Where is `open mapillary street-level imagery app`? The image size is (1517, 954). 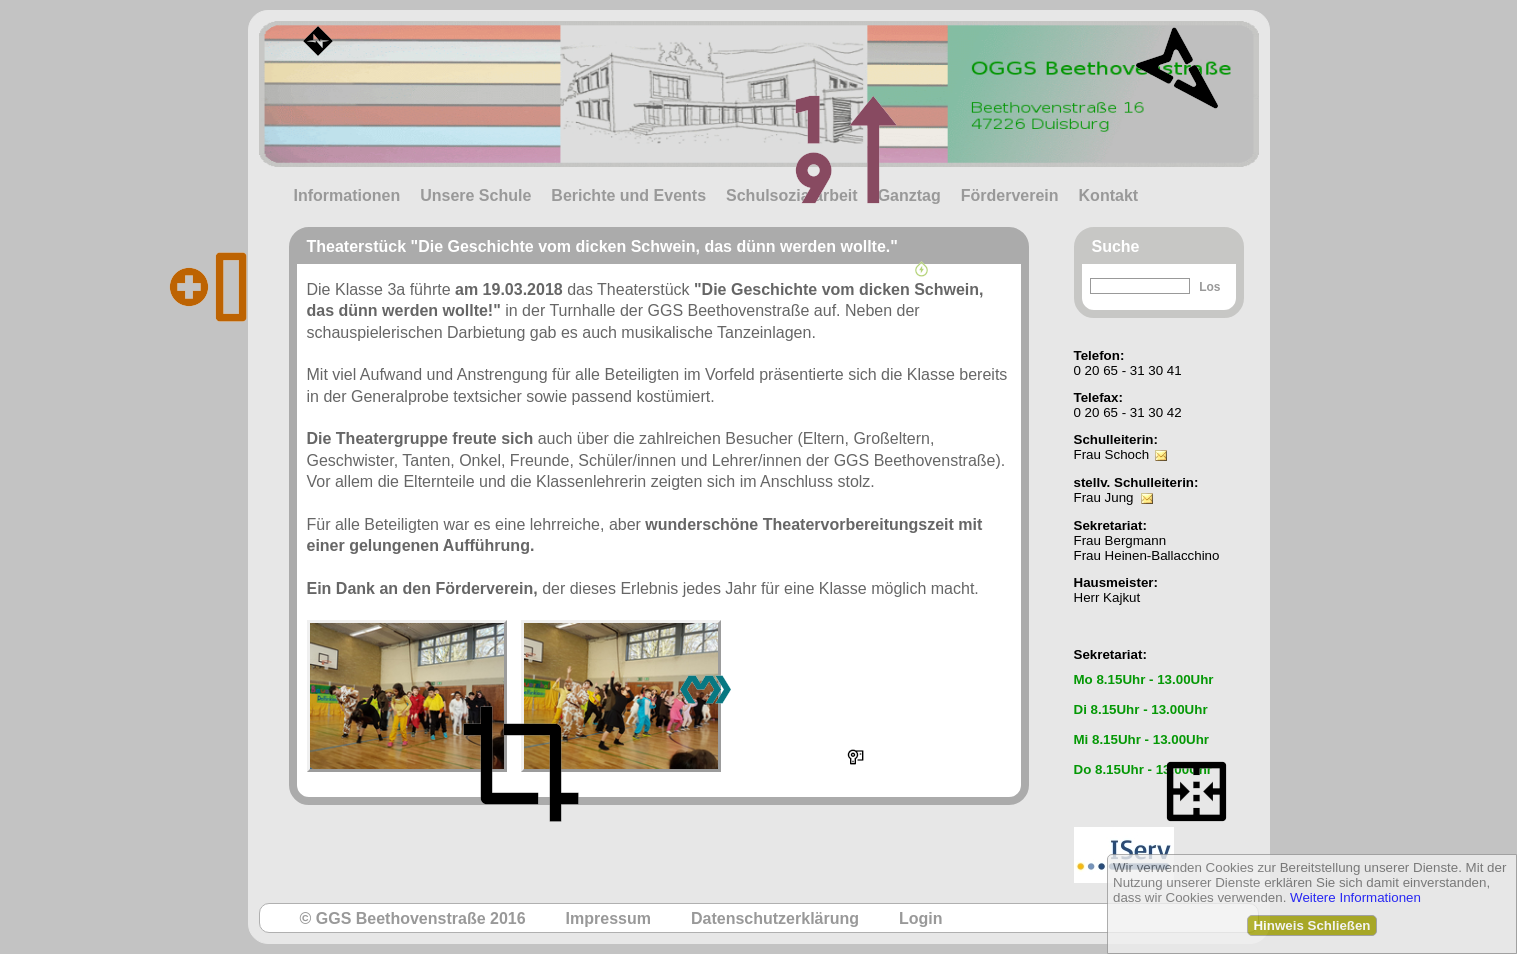
open mapillary street-level imagery app is located at coordinates (1177, 68).